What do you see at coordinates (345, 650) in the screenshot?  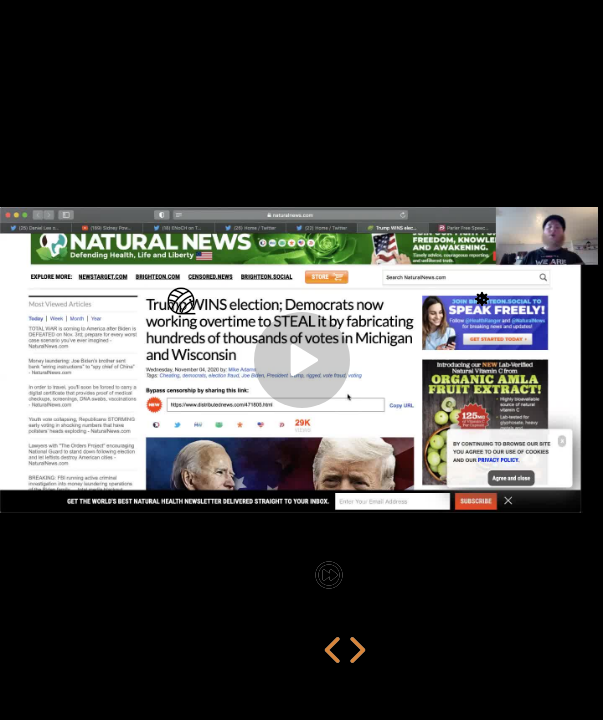 I see `view or edit source code` at bounding box center [345, 650].